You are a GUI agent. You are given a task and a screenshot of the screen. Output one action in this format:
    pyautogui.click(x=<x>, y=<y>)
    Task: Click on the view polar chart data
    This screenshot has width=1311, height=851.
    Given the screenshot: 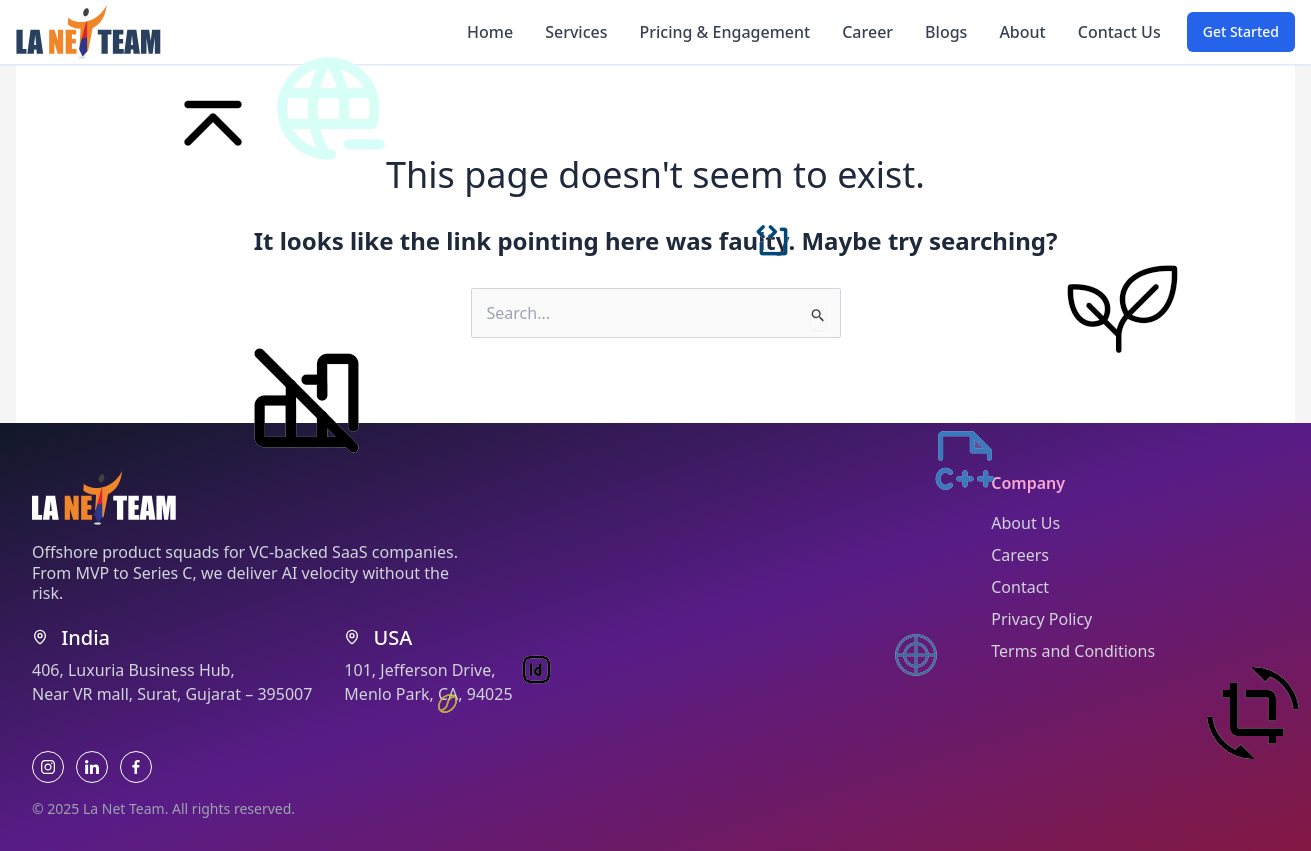 What is the action you would take?
    pyautogui.click(x=916, y=655)
    